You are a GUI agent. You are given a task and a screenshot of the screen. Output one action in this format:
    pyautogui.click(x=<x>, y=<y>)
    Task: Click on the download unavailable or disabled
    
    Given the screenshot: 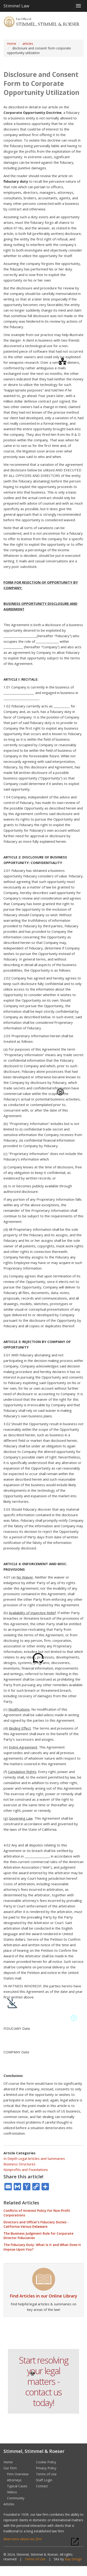 What is the action you would take?
    pyautogui.click(x=12, y=2003)
    